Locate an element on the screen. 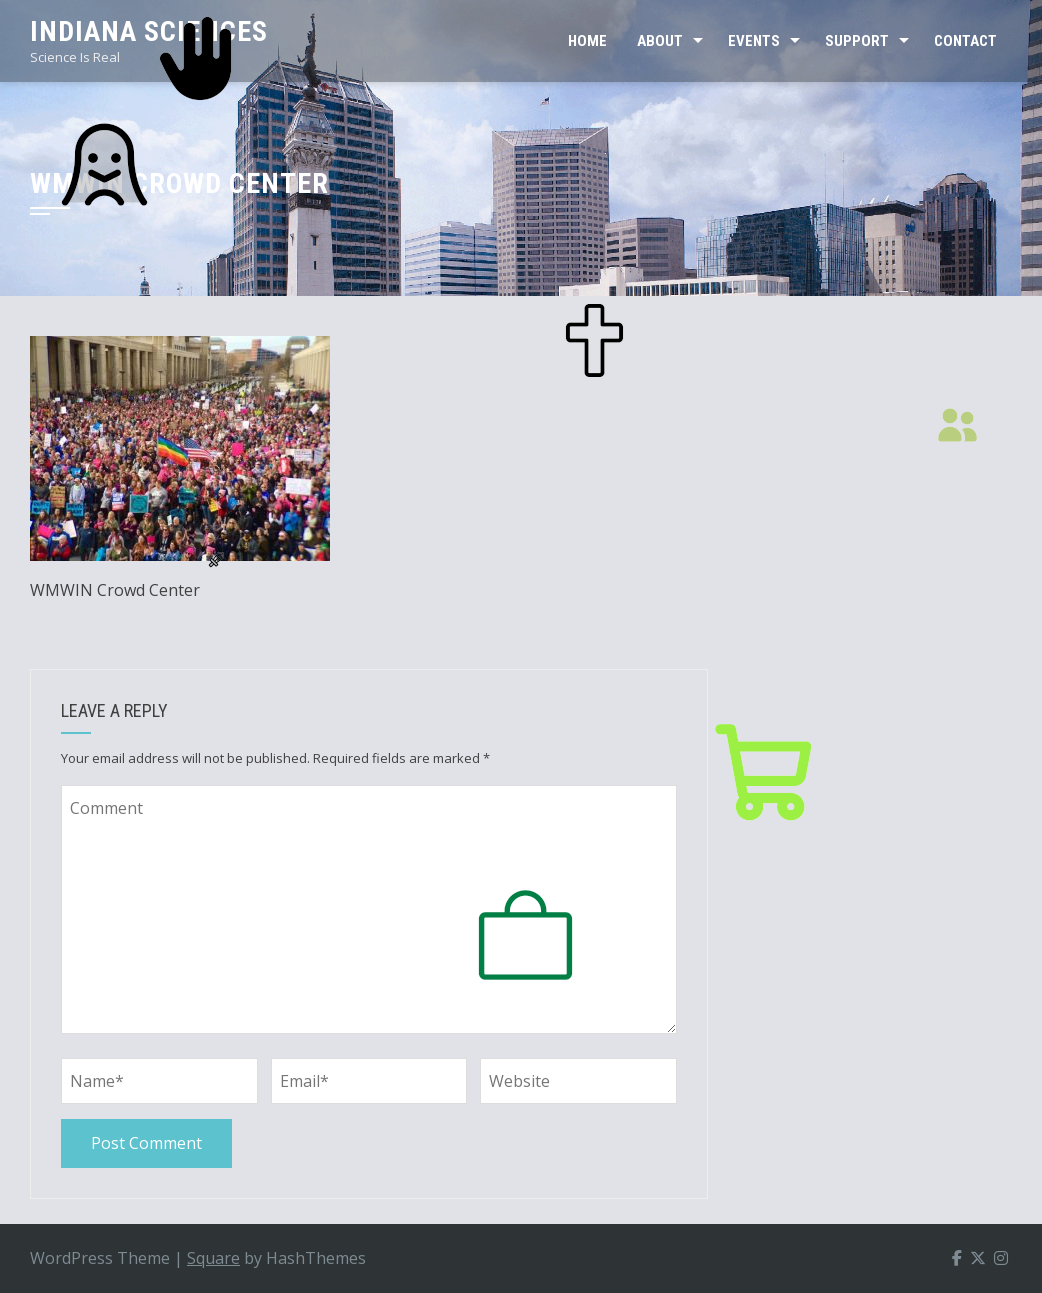 The width and height of the screenshot is (1042, 1293). access game or combat features is located at coordinates (216, 559).